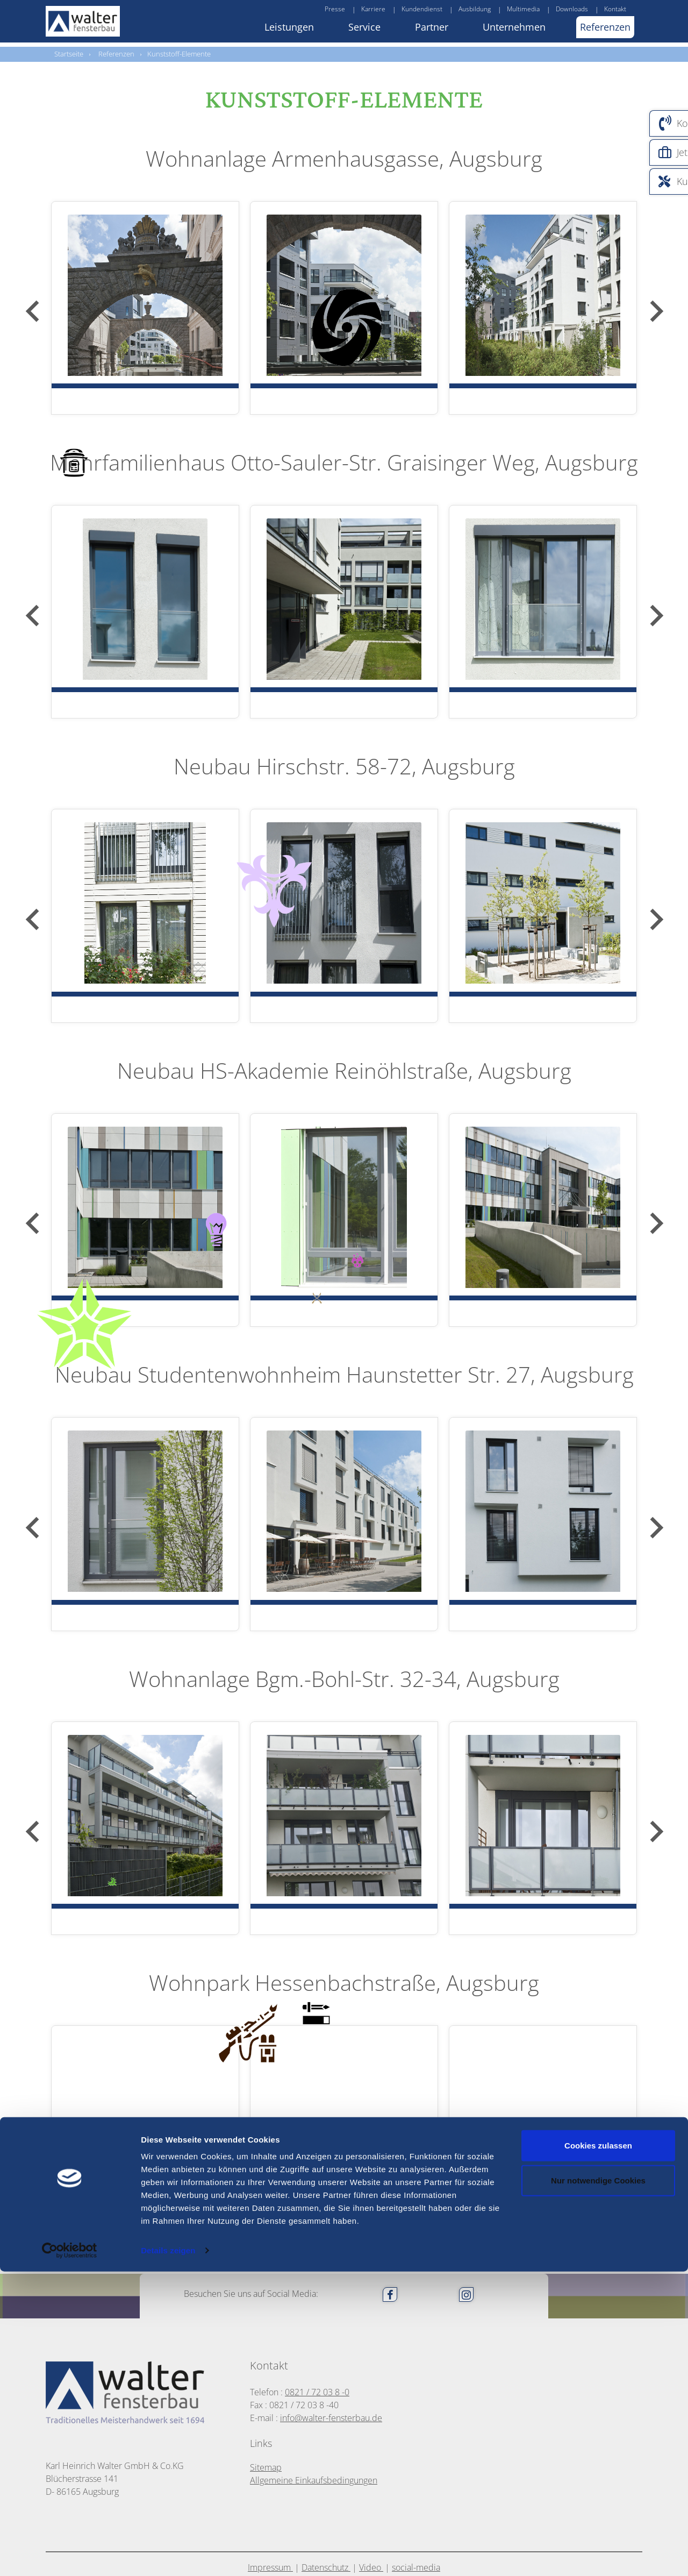 This screenshot has width=688, height=2576. Describe the element at coordinates (248, 2033) in the screenshot. I see `select flamethrower weapon` at that location.